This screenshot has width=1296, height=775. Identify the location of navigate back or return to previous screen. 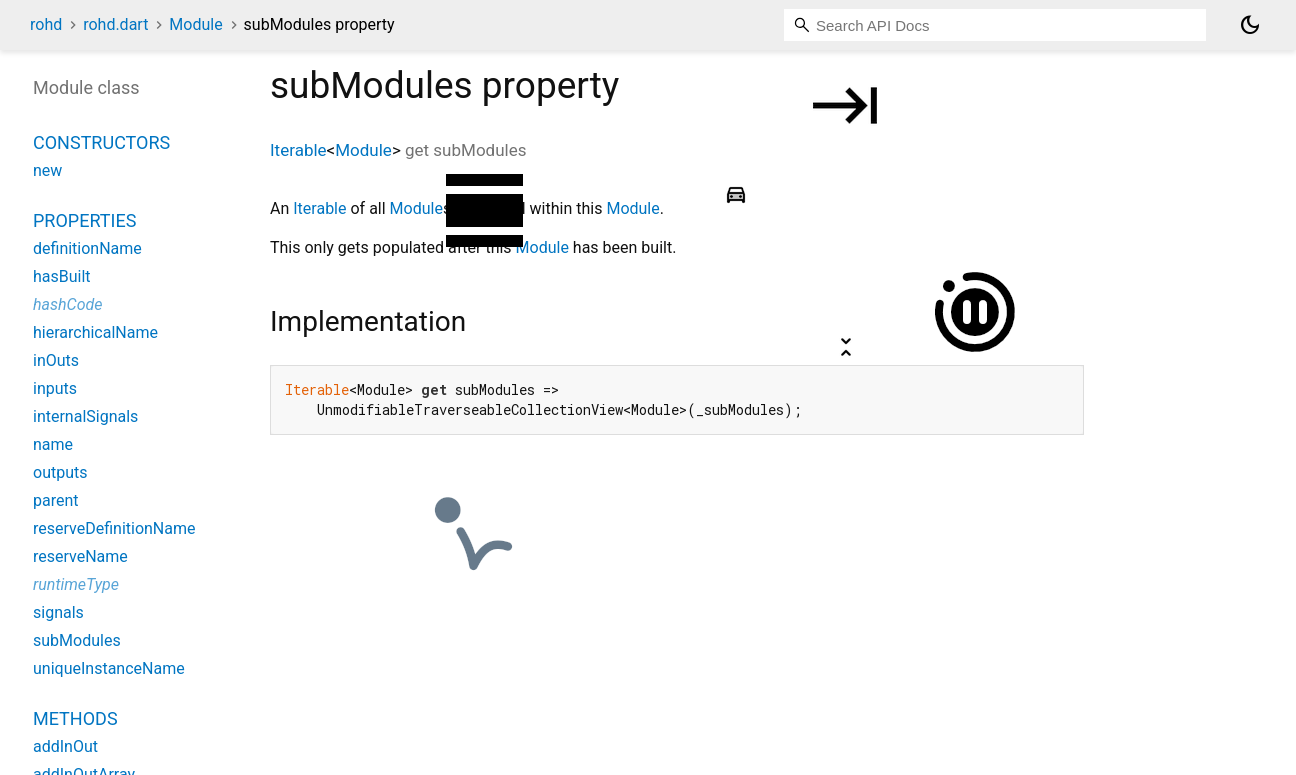
(473, 531).